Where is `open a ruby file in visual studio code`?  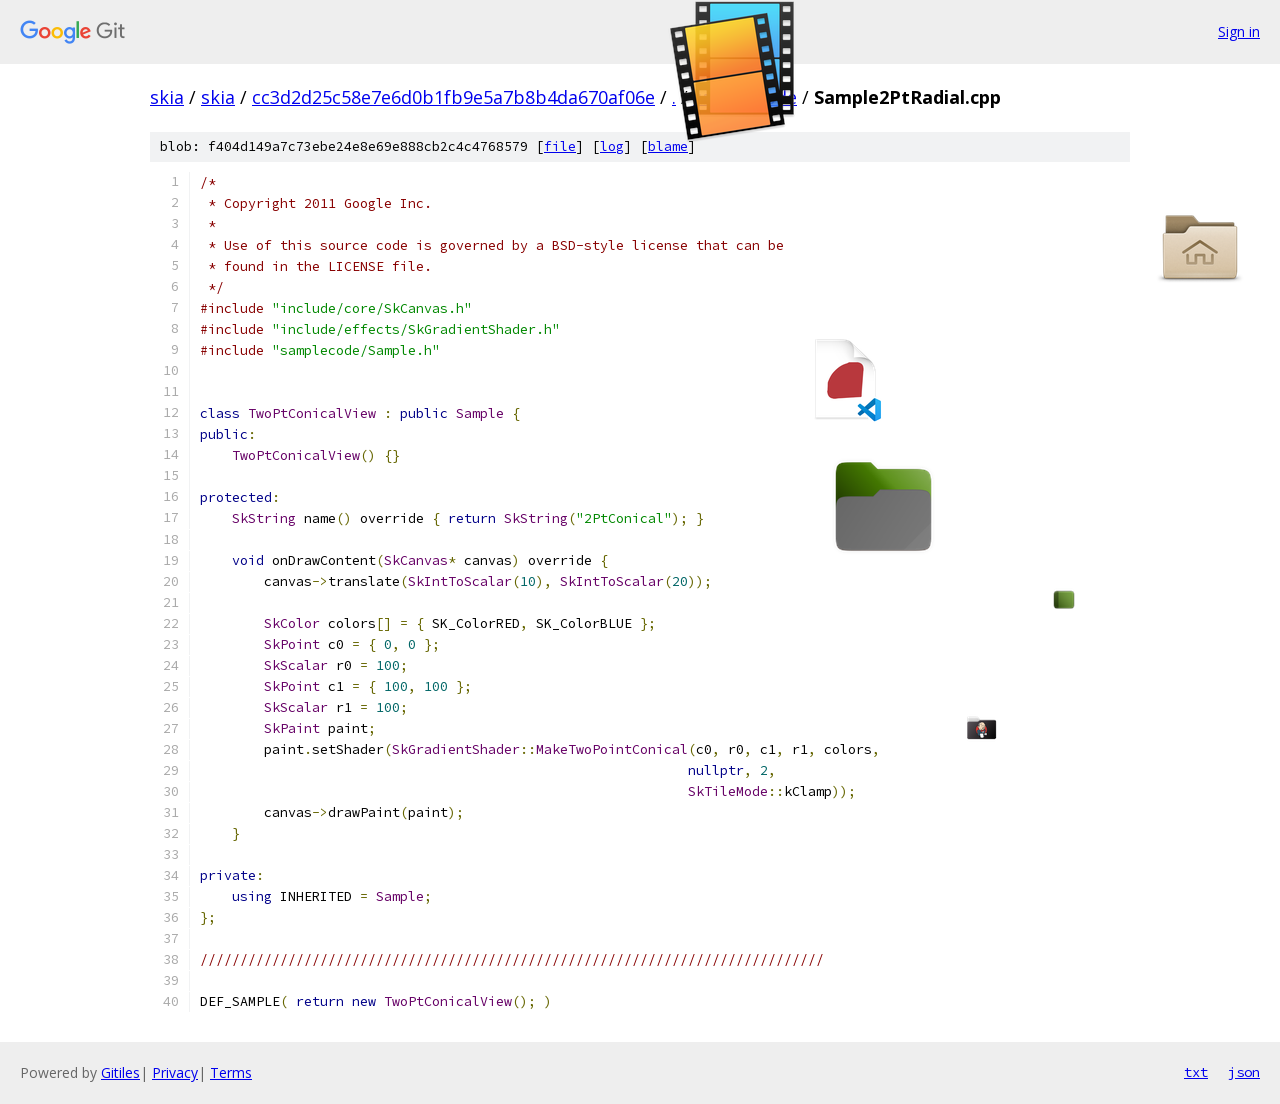 open a ruby file in visual studio code is located at coordinates (845, 380).